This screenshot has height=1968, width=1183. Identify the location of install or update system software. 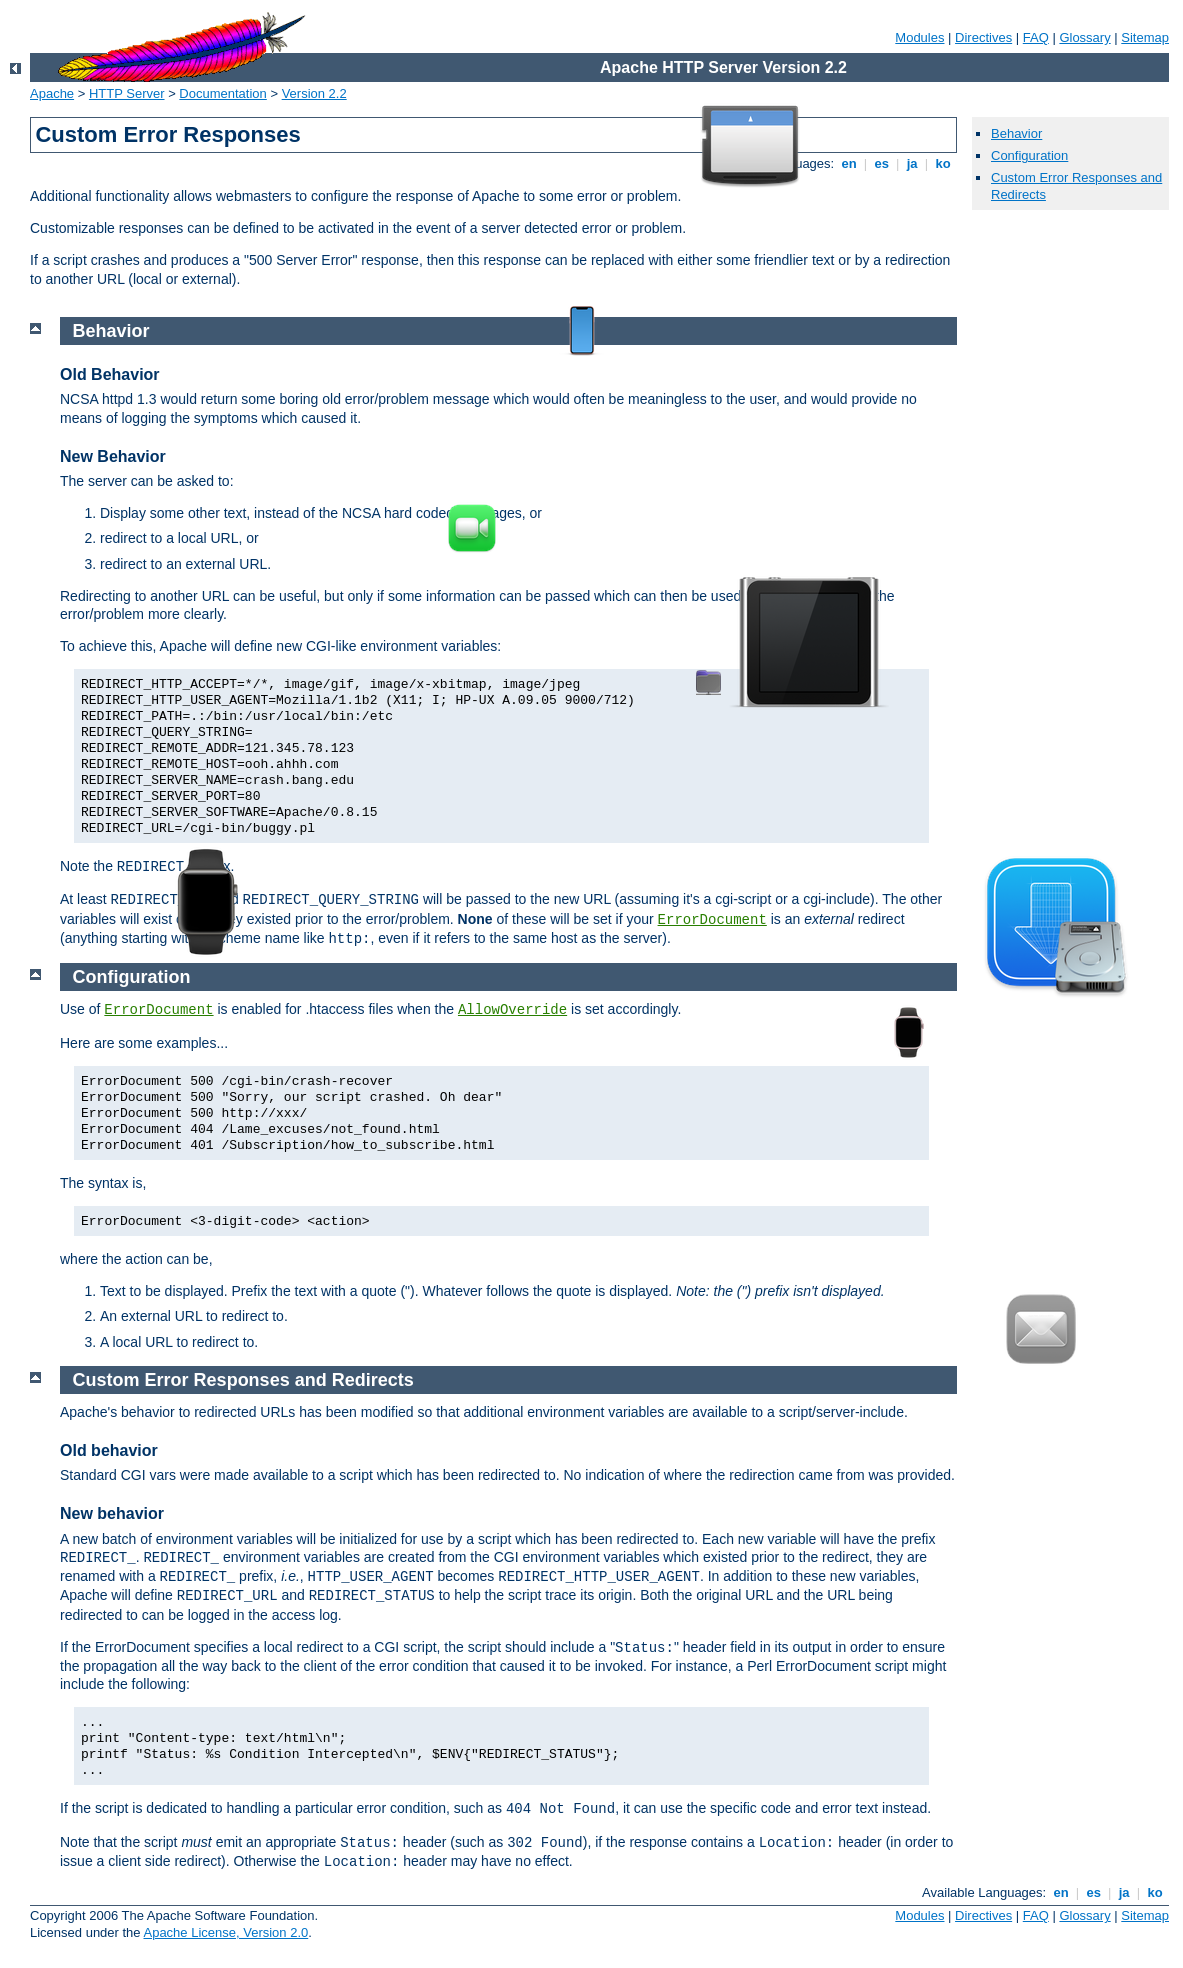
(1051, 922).